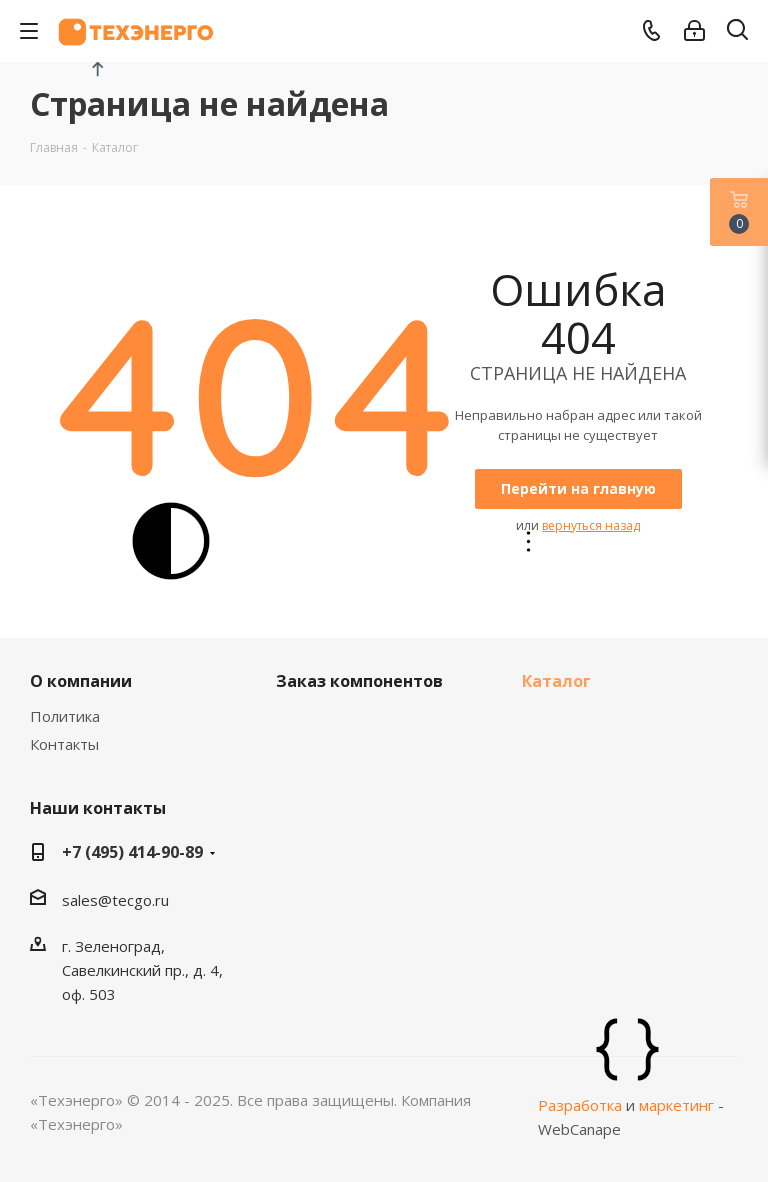  Describe the element at coordinates (528, 541) in the screenshot. I see `open additional options menu` at that location.